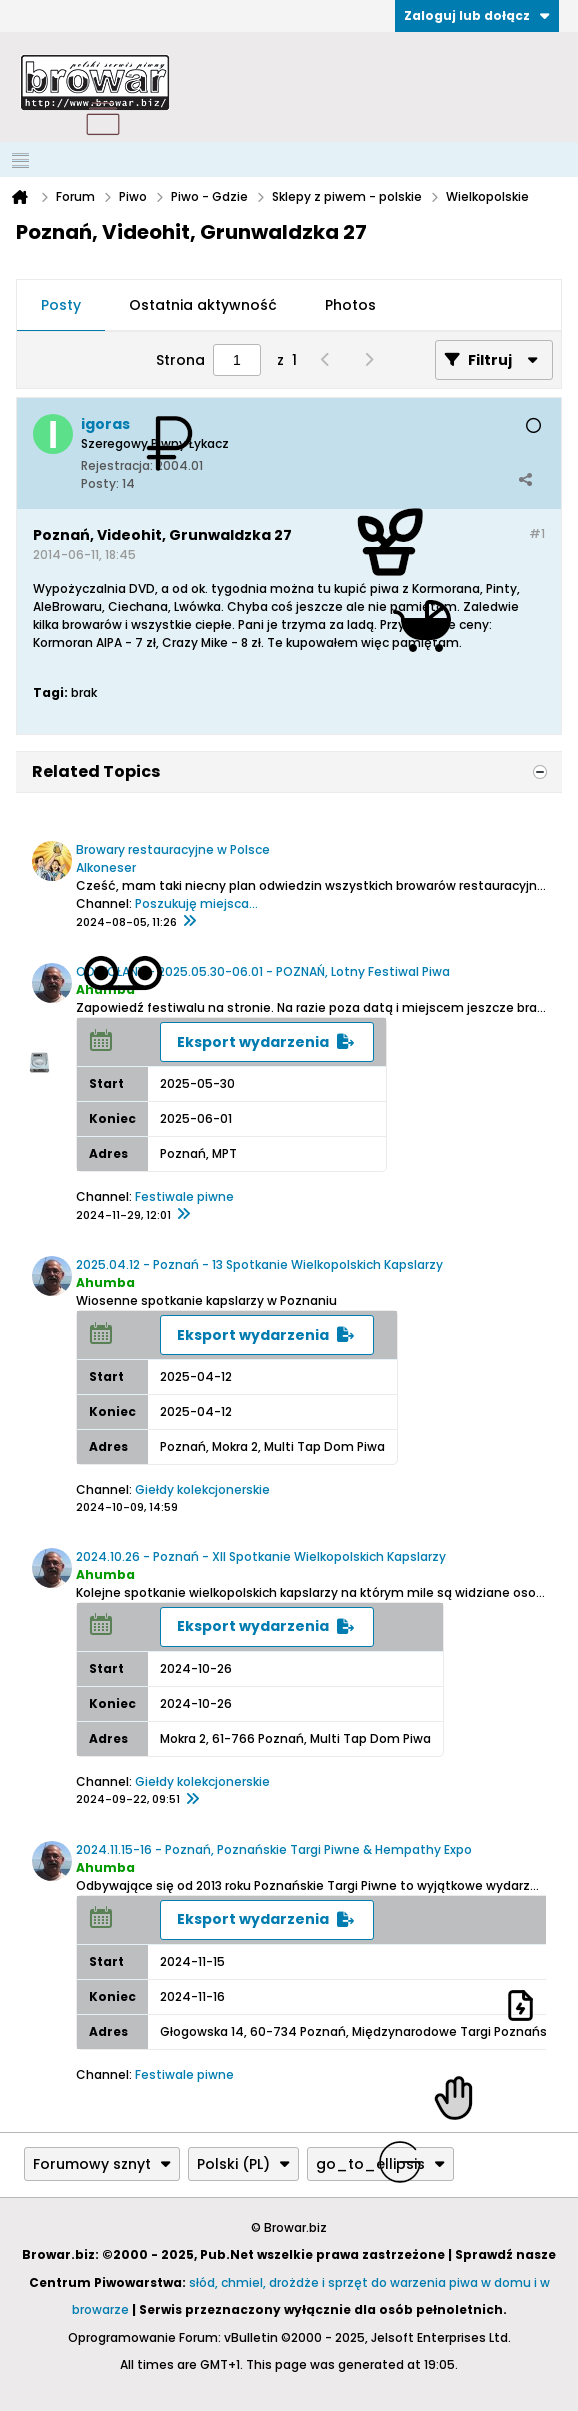 This screenshot has width=578, height=2411. Describe the element at coordinates (103, 120) in the screenshot. I see `view stacked cards or layers` at that location.